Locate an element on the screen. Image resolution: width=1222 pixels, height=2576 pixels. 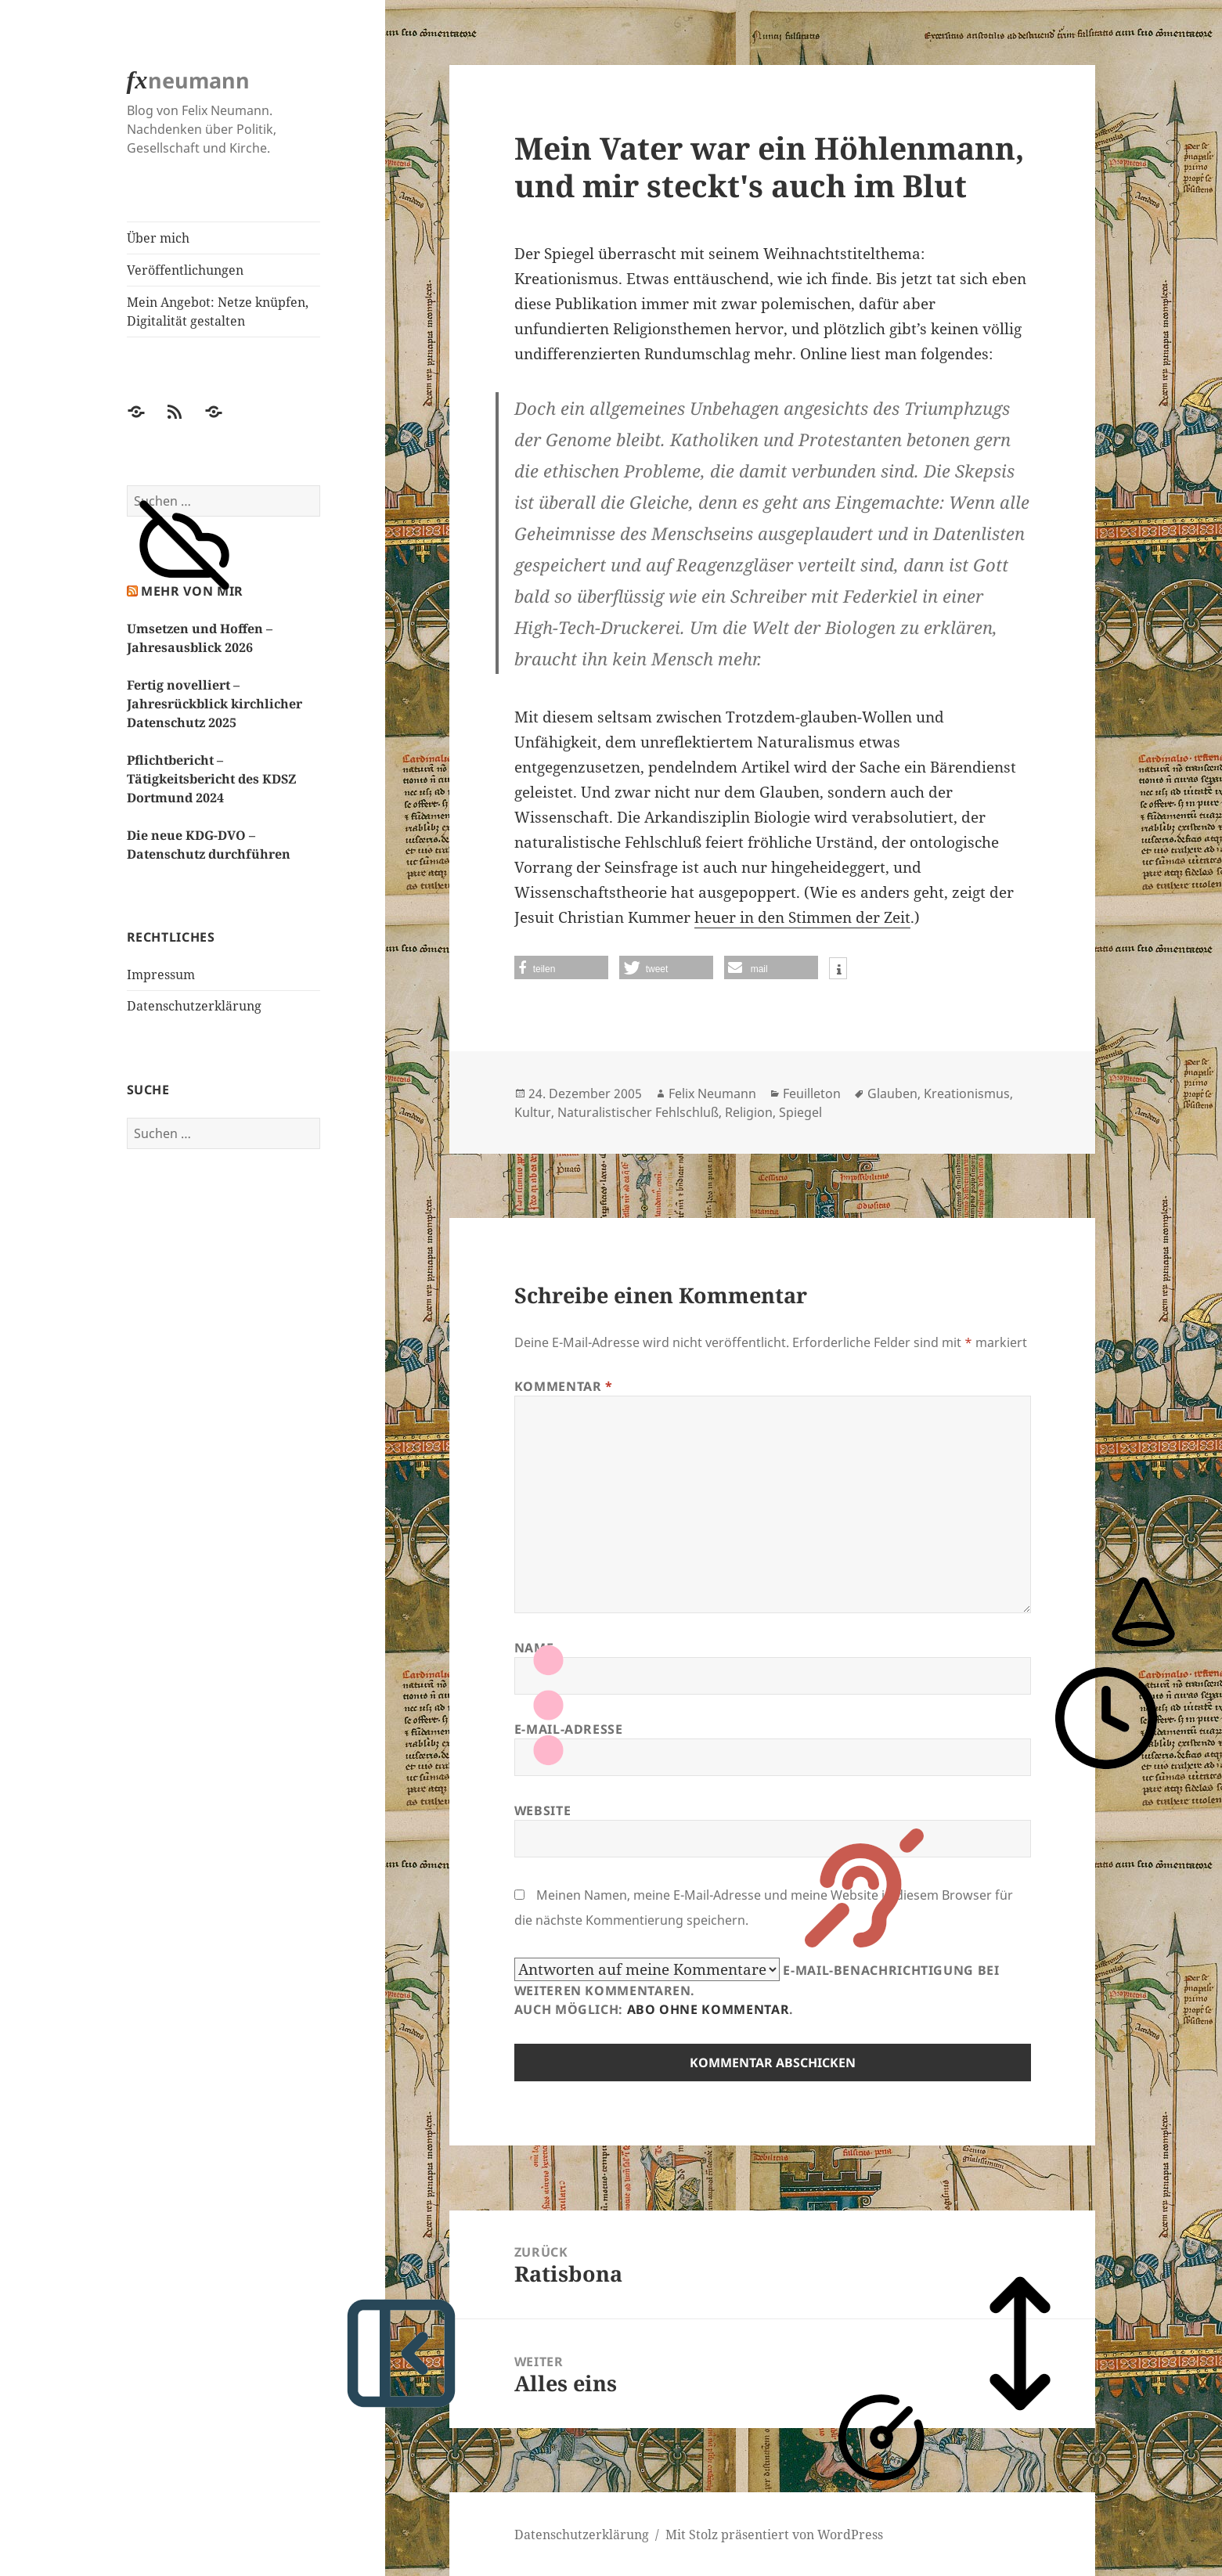
indicates offline or disconnected from cloud services is located at coordinates (184, 545).